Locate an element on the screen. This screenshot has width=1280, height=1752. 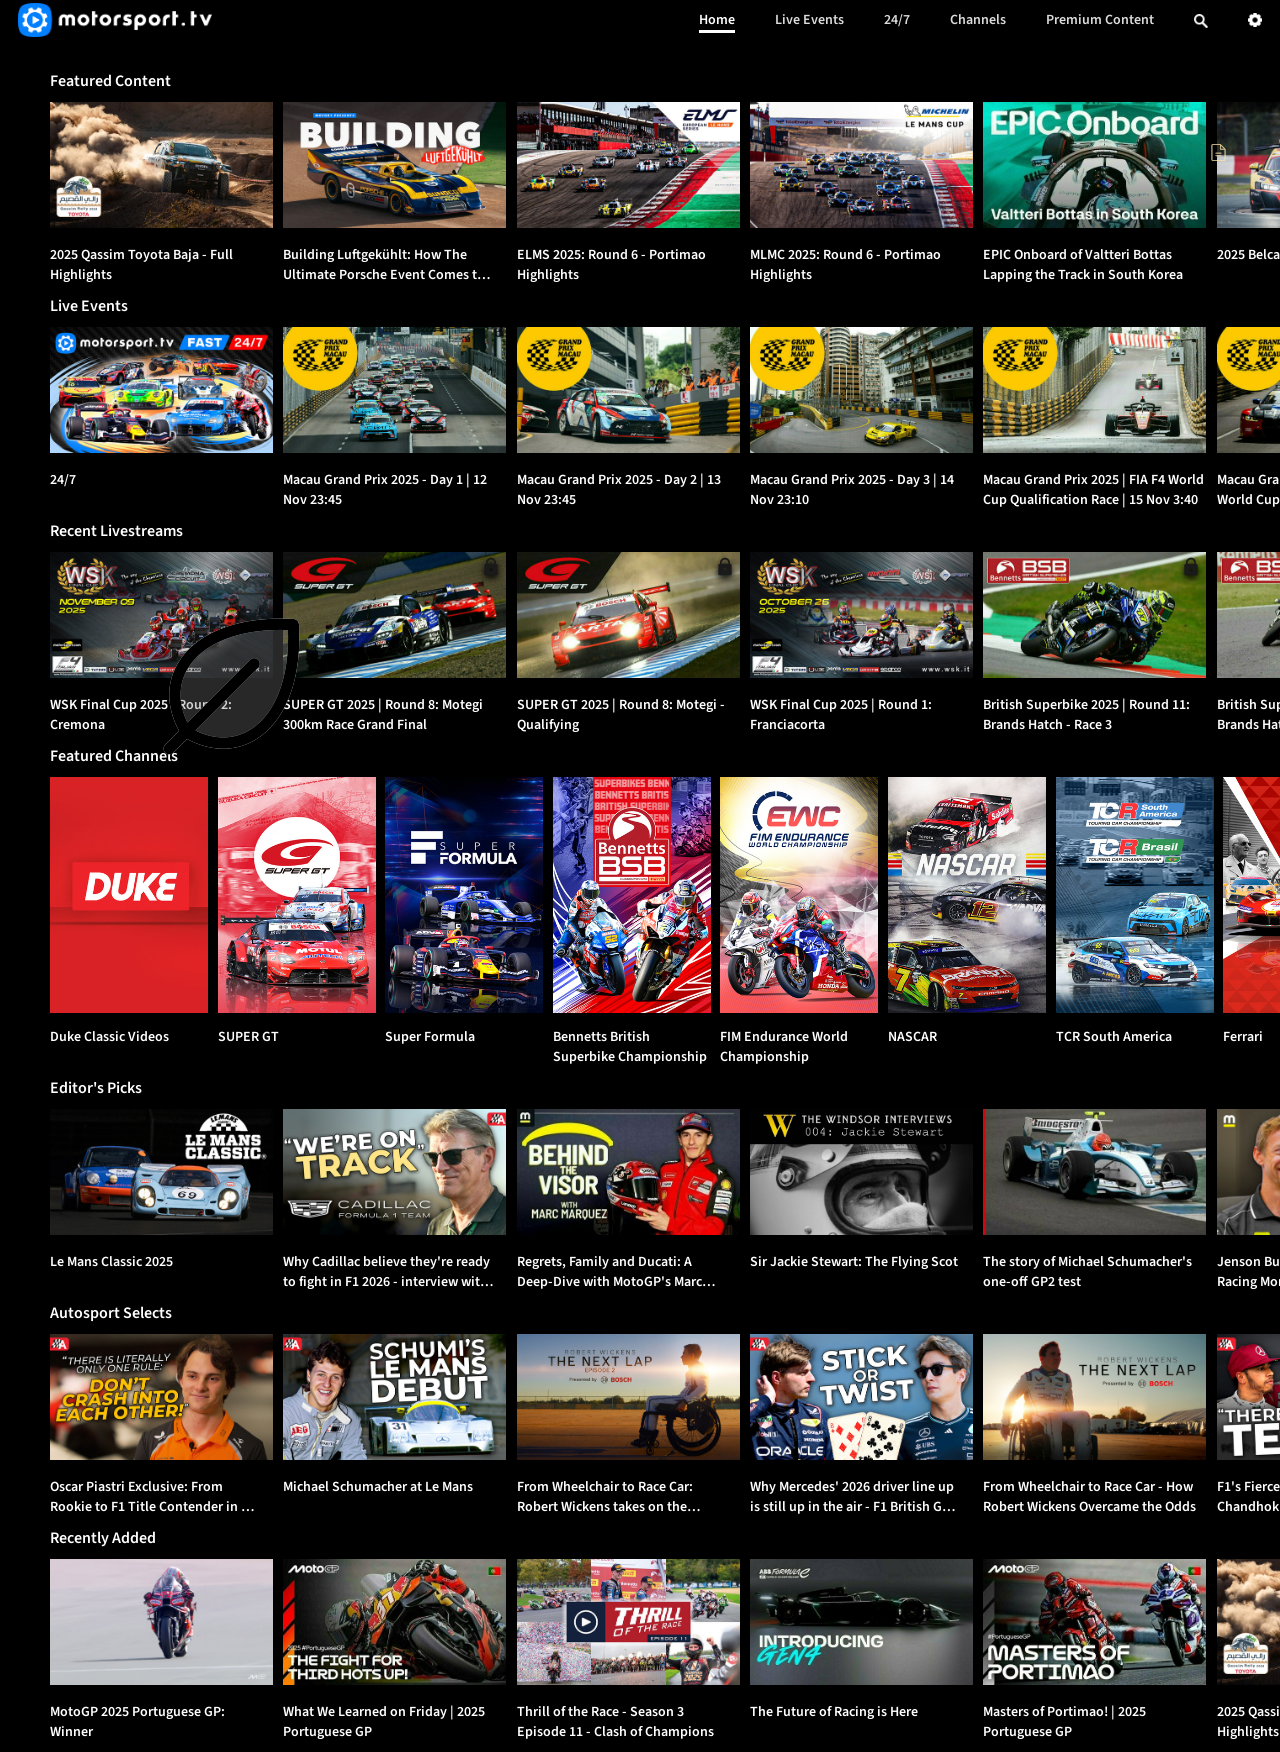
eco-friendly or sustainable option is located at coordinates (231, 686).